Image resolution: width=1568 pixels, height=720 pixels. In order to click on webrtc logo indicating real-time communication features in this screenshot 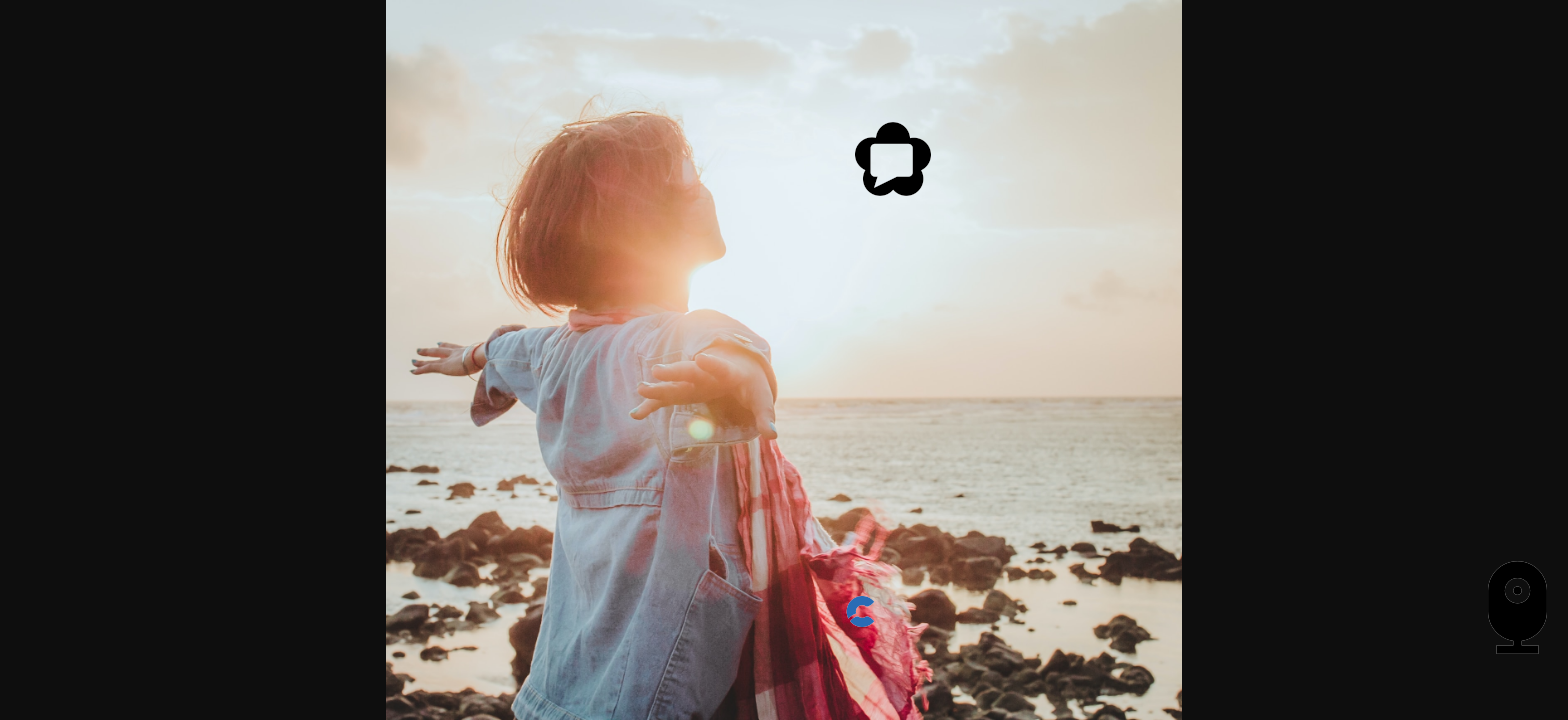, I will do `click(893, 159)`.